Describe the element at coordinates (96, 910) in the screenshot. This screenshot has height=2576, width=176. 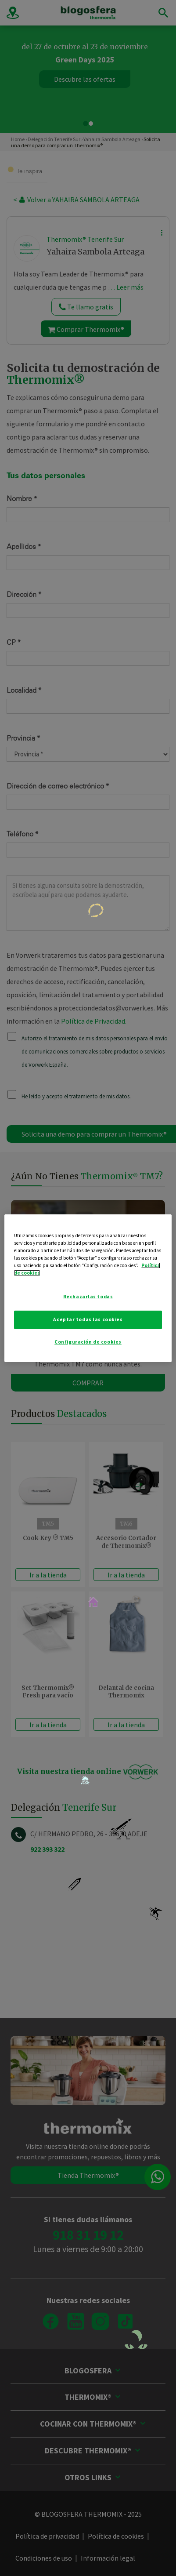
I see `indicates loading or processing in progress` at that location.